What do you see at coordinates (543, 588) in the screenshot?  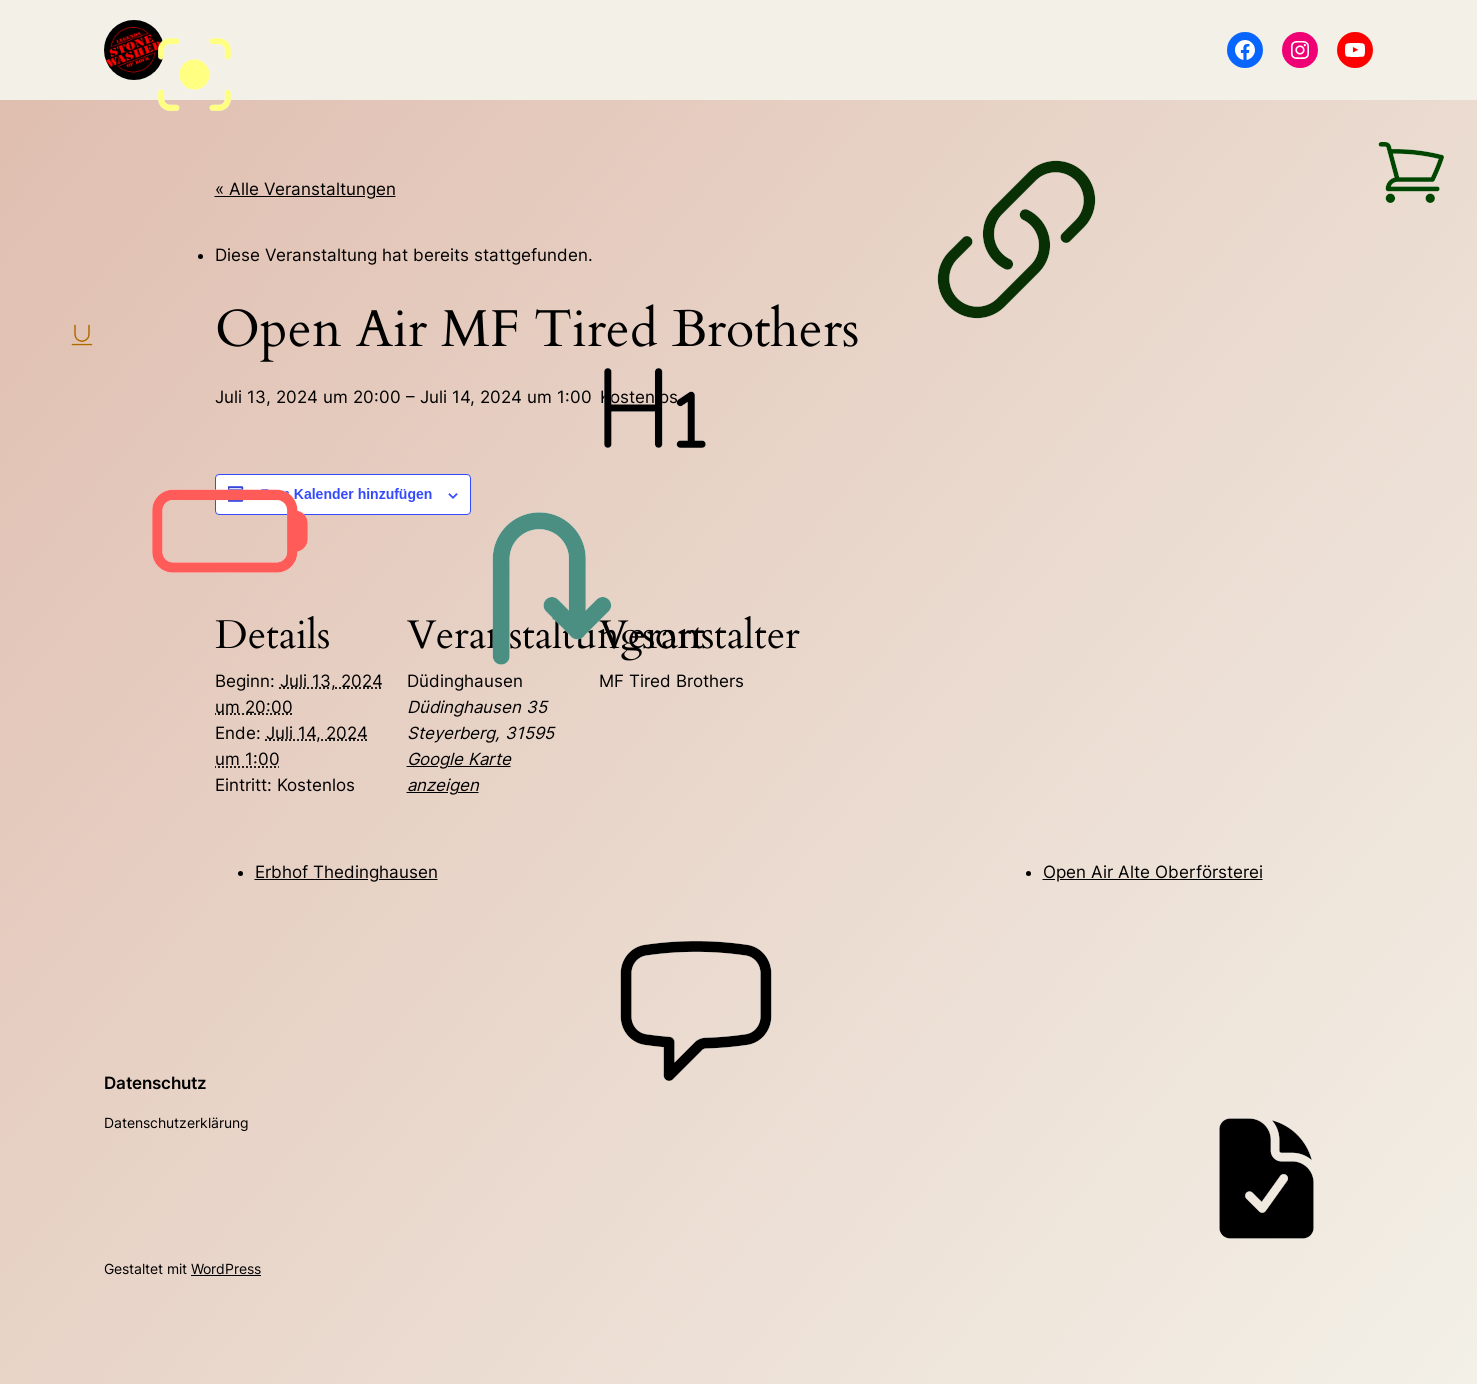 I see `make a u-turn to the right` at bounding box center [543, 588].